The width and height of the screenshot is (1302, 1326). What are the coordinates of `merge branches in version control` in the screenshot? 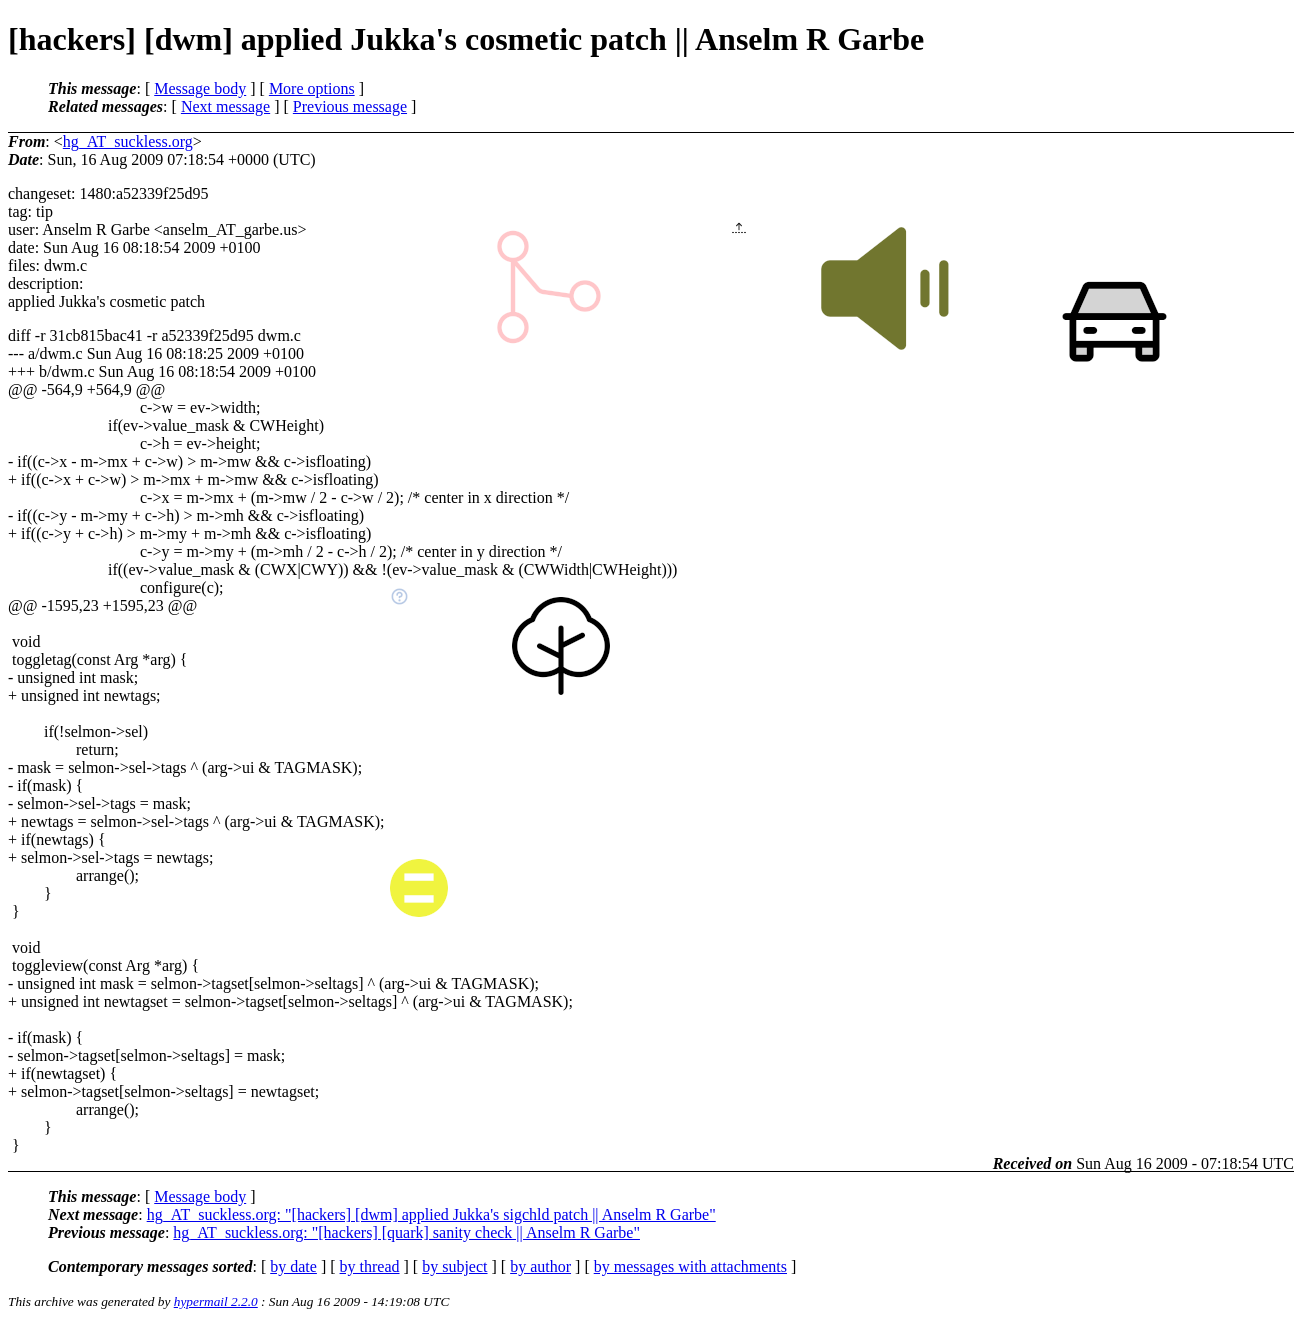 It's located at (540, 287).